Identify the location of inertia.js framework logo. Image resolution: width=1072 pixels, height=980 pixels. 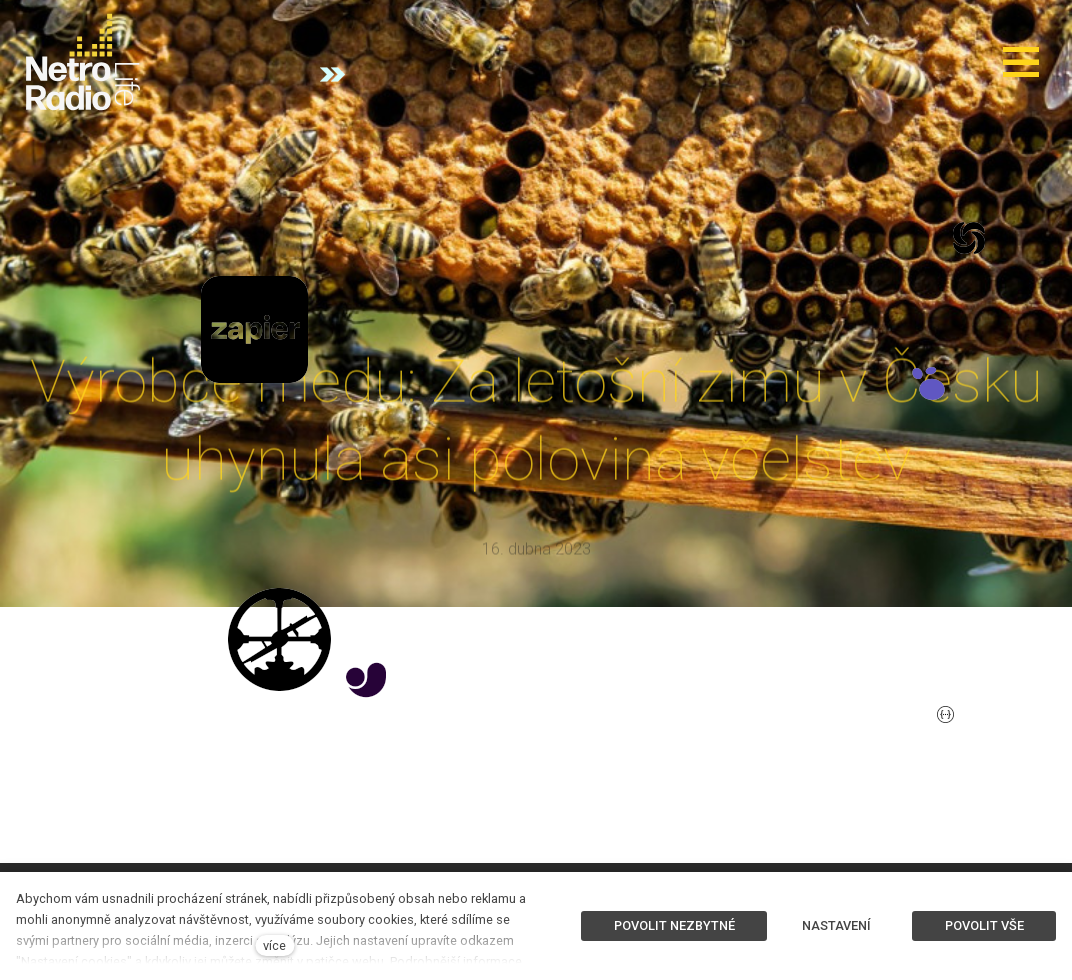
(332, 74).